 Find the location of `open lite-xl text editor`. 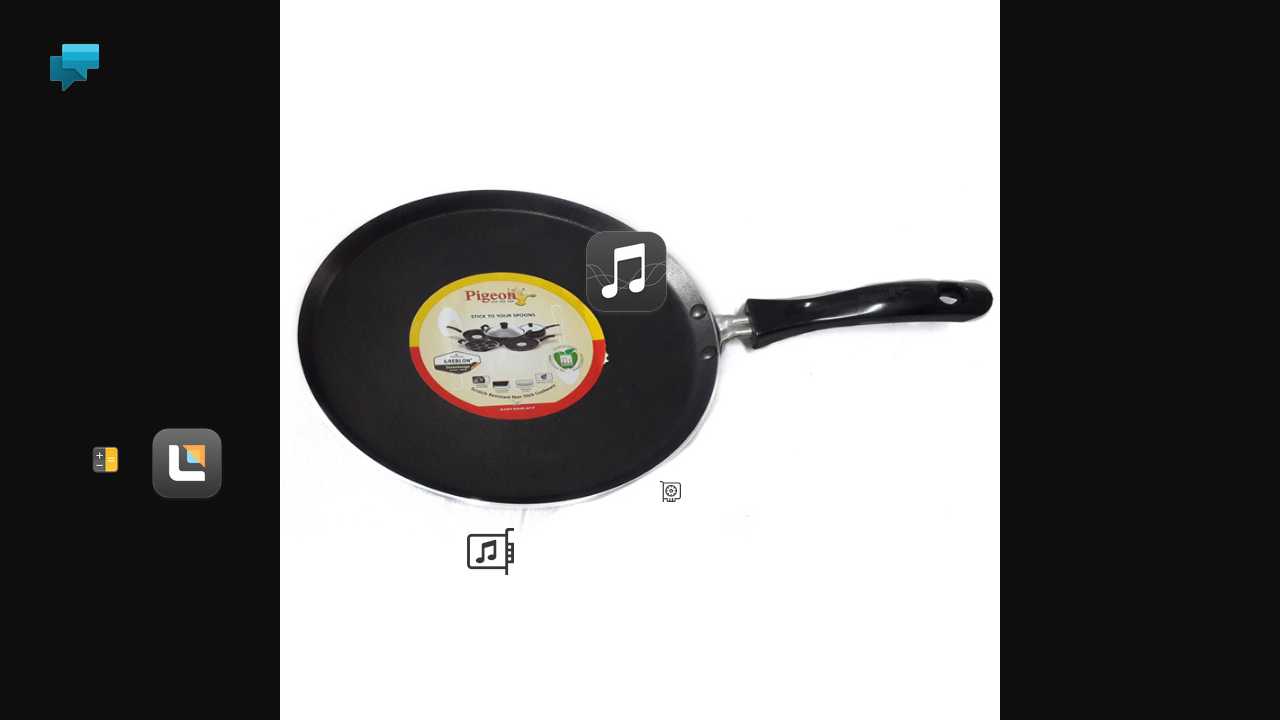

open lite-xl text editor is located at coordinates (187, 463).